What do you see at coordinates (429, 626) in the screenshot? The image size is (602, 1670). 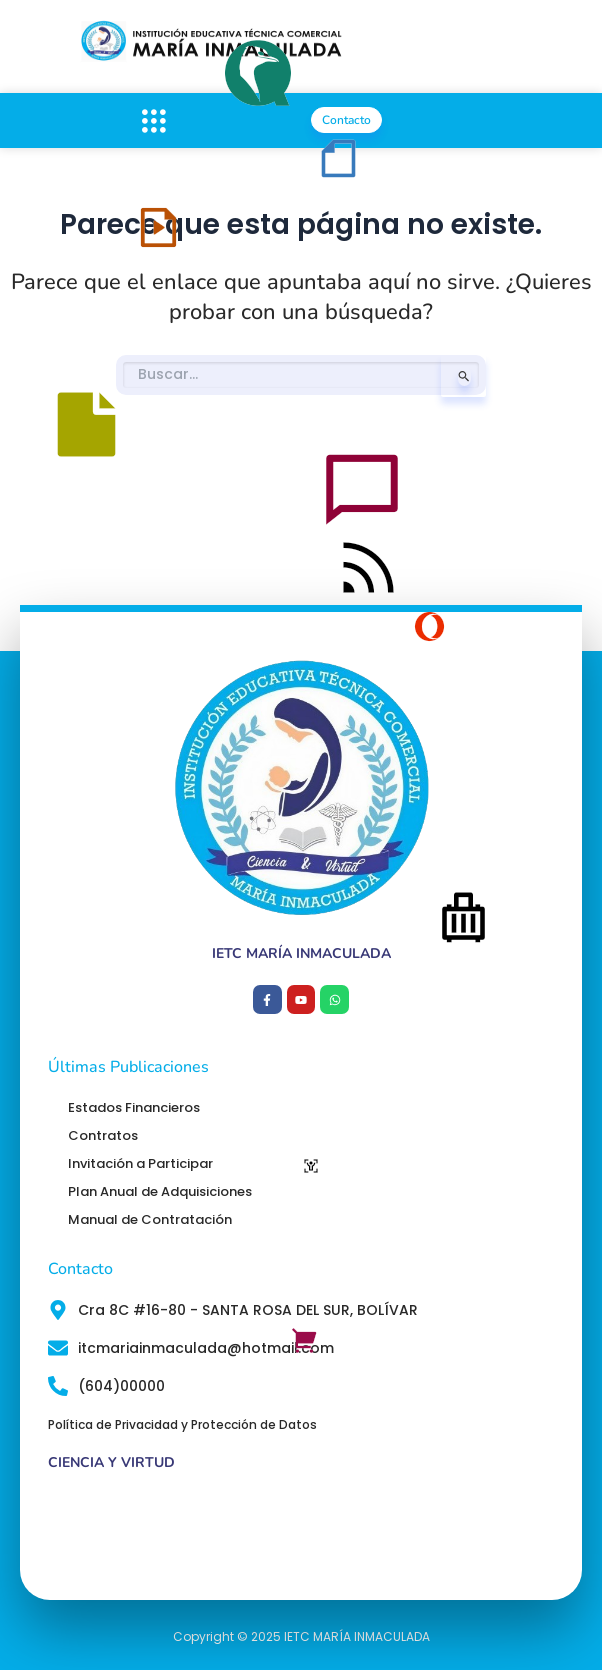 I see `open opera browser` at bounding box center [429, 626].